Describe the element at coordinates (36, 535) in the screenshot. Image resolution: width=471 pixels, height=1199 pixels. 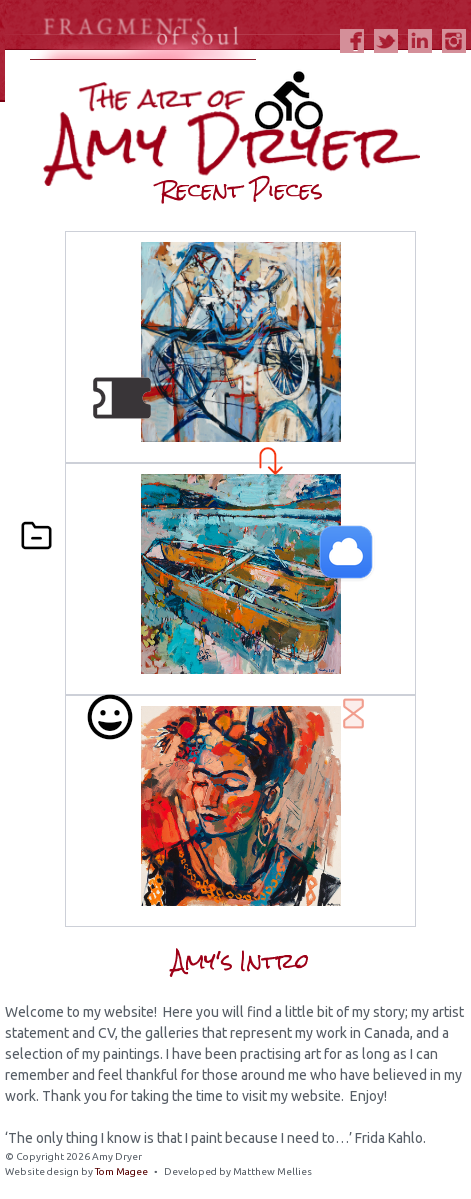
I see `remove a folder` at that location.